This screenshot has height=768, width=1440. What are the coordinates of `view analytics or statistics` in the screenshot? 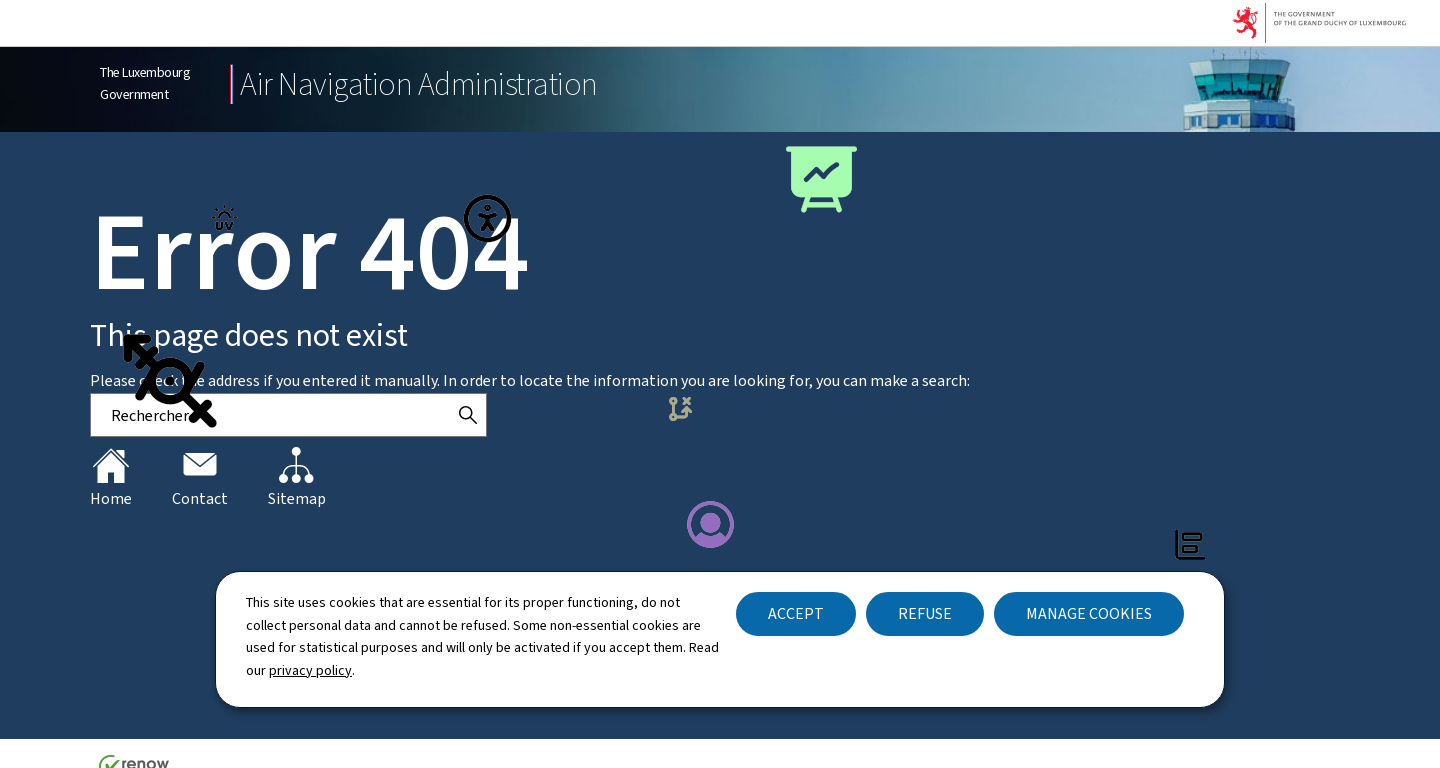 It's located at (1190, 544).